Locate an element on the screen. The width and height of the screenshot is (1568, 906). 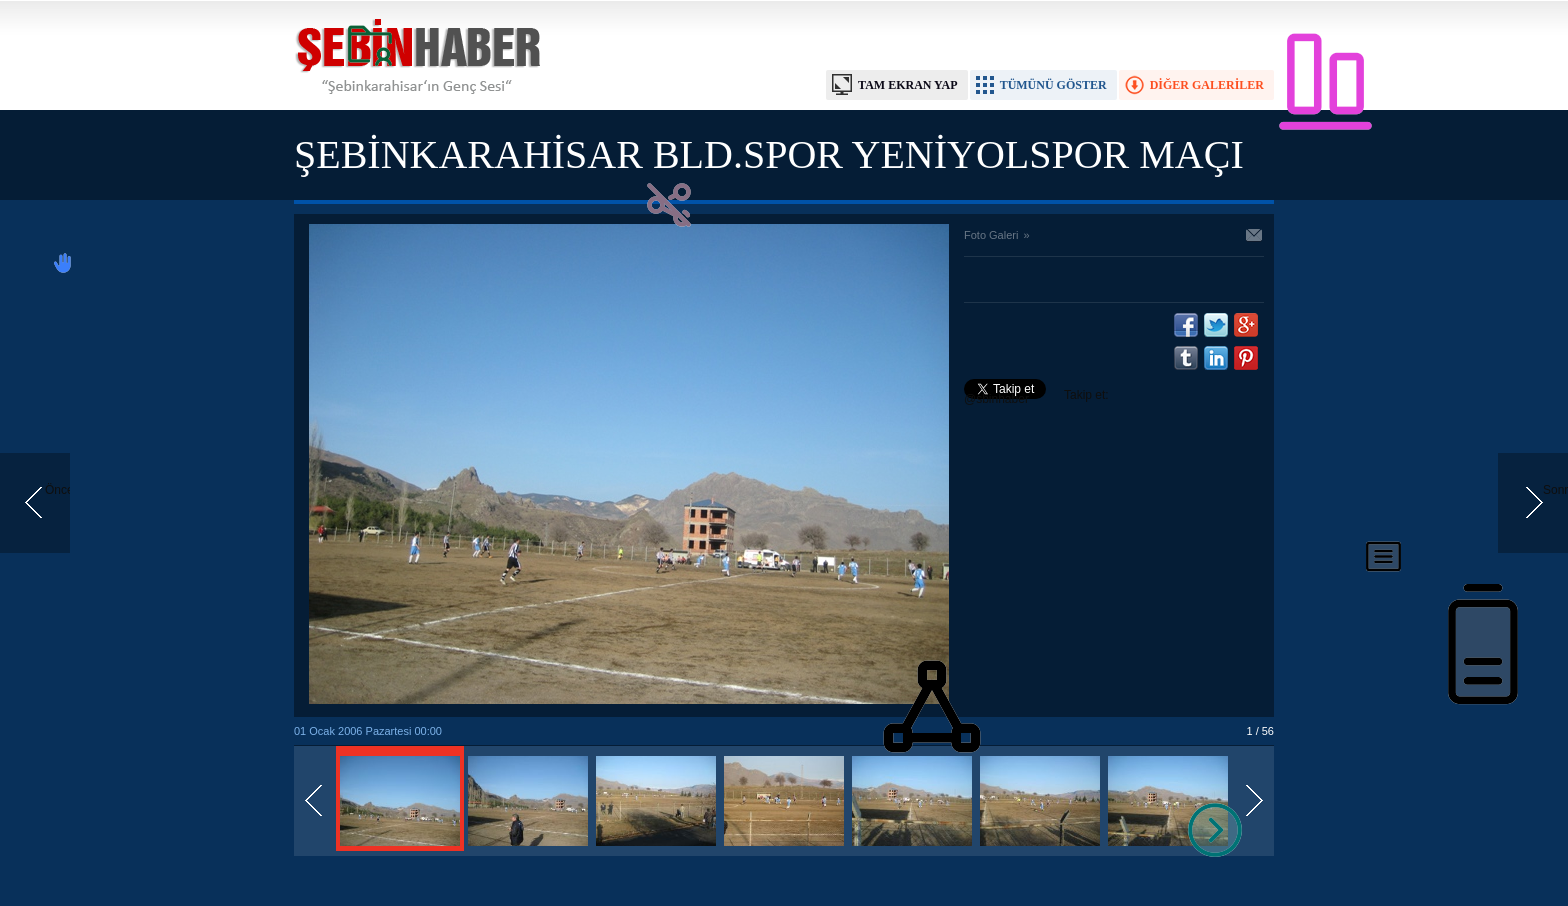
access user profile folder is located at coordinates (370, 44).